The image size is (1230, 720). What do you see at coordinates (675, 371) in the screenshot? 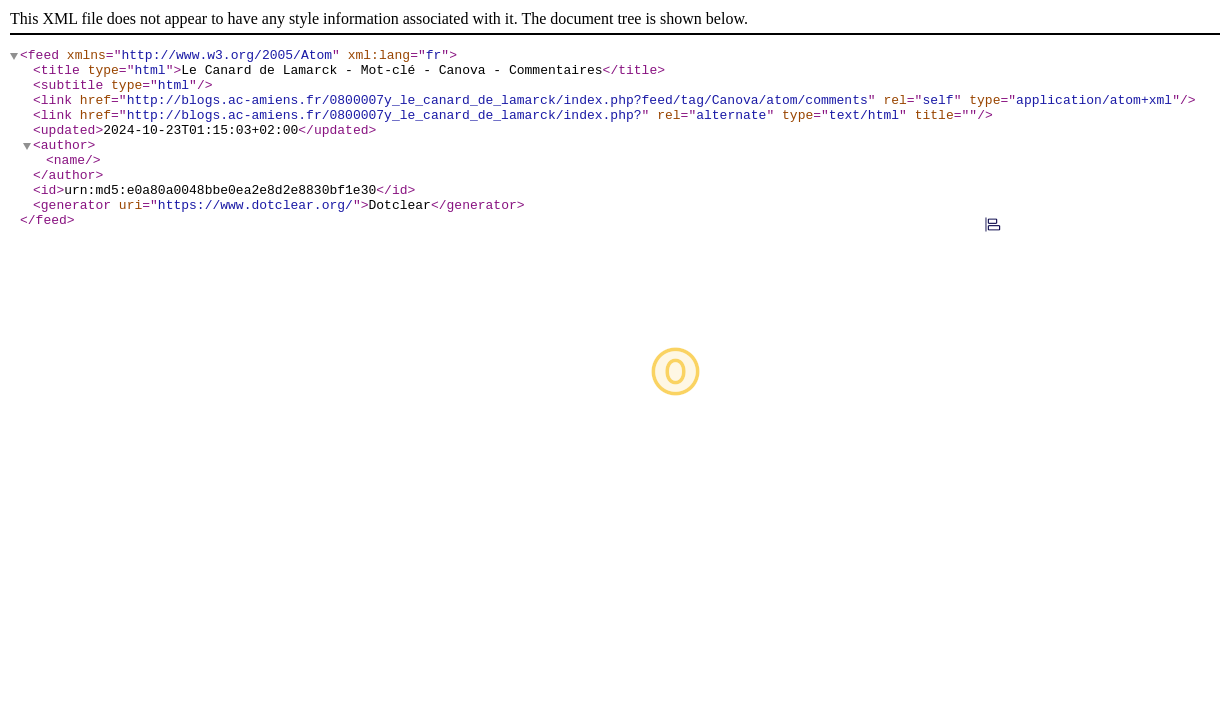
I see `indicates zero items or empty count` at bounding box center [675, 371].